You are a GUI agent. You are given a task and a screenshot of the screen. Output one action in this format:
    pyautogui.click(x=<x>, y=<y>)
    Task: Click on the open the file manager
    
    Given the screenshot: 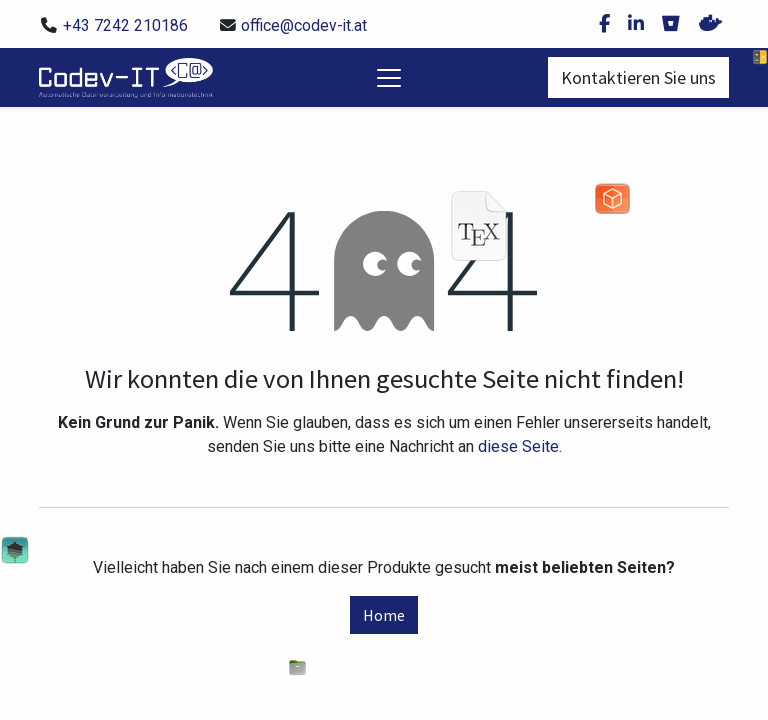 What is the action you would take?
    pyautogui.click(x=297, y=667)
    